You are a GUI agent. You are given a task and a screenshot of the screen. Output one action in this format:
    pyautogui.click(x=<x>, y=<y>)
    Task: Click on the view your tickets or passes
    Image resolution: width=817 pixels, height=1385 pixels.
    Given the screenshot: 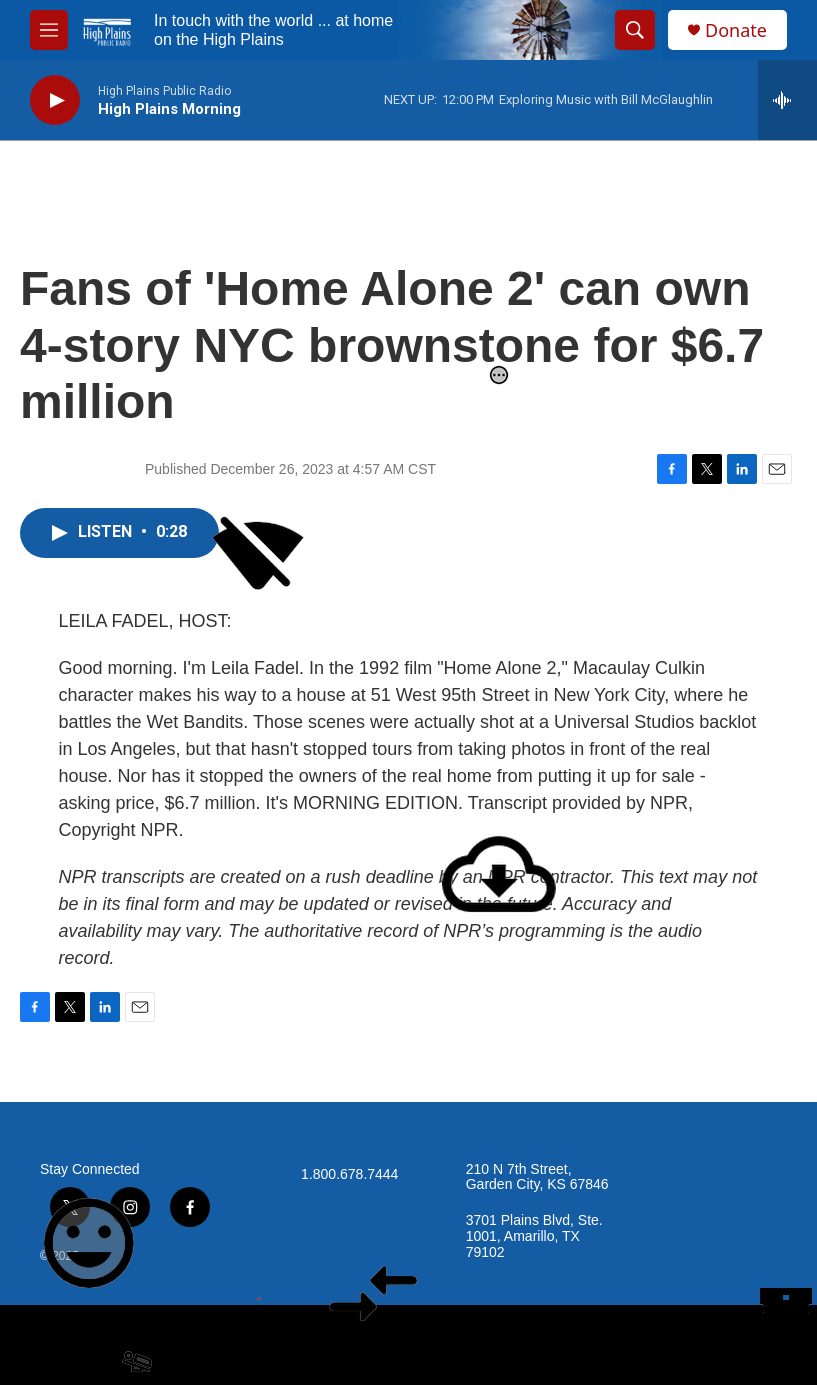 What is the action you would take?
    pyautogui.click(x=786, y=1309)
    